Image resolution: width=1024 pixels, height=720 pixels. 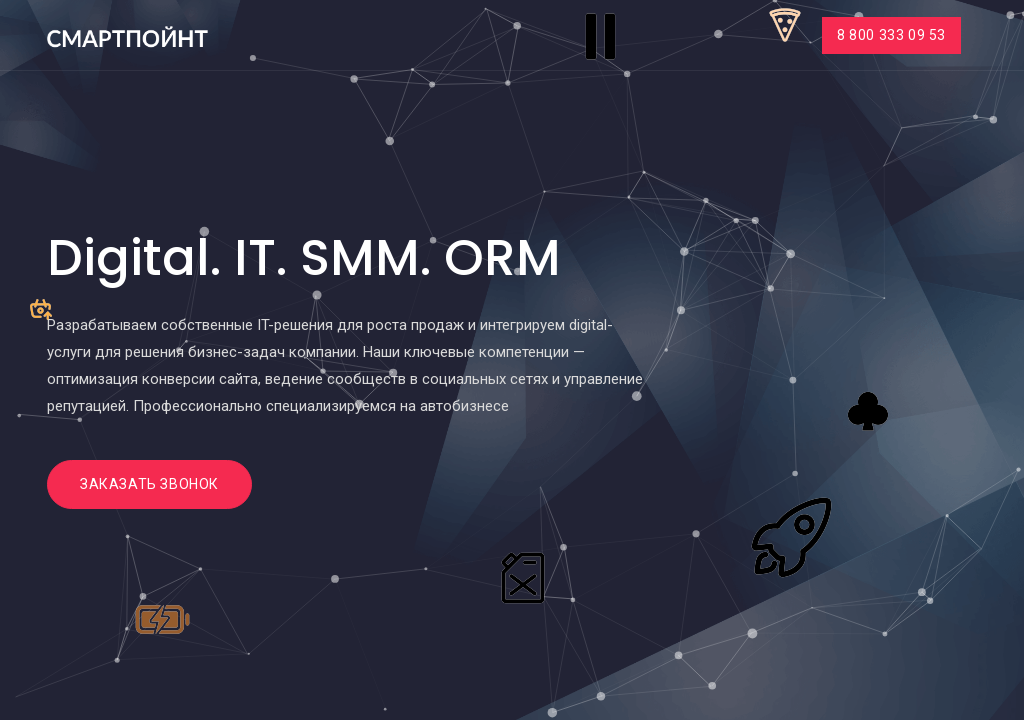 I want to click on upload items from your basket, so click(x=40, y=308).